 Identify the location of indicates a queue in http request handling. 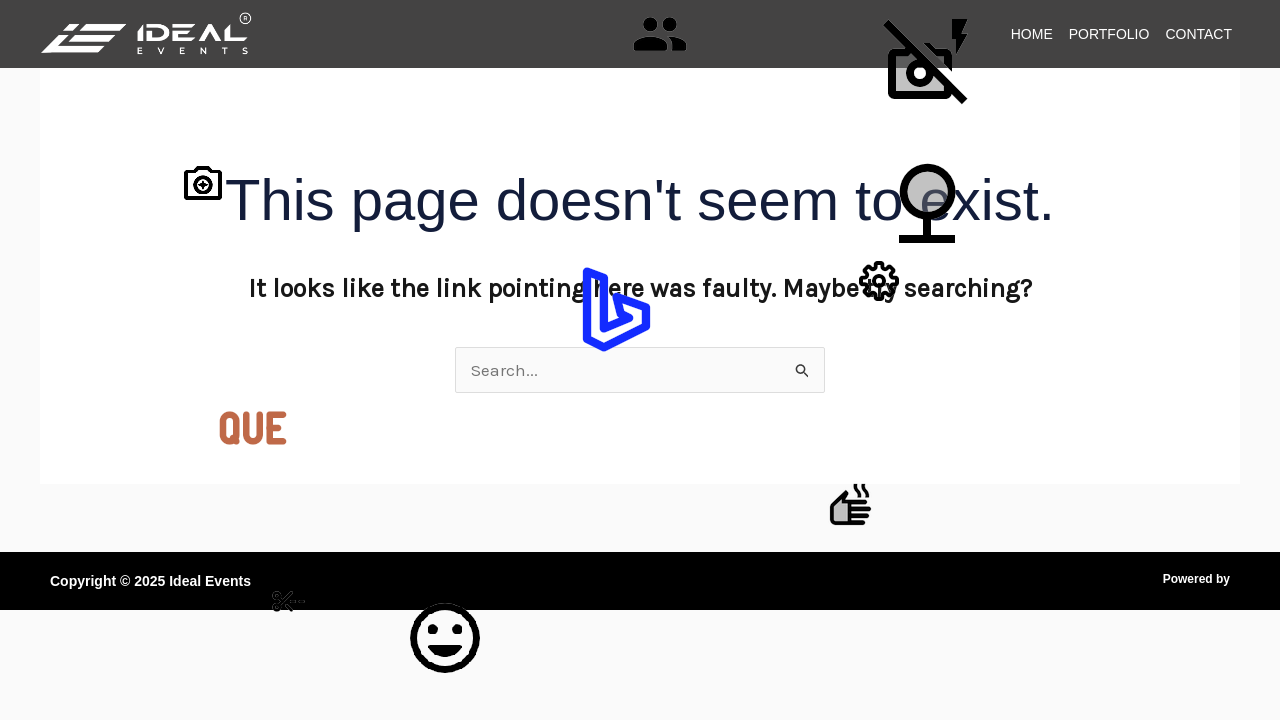
(253, 428).